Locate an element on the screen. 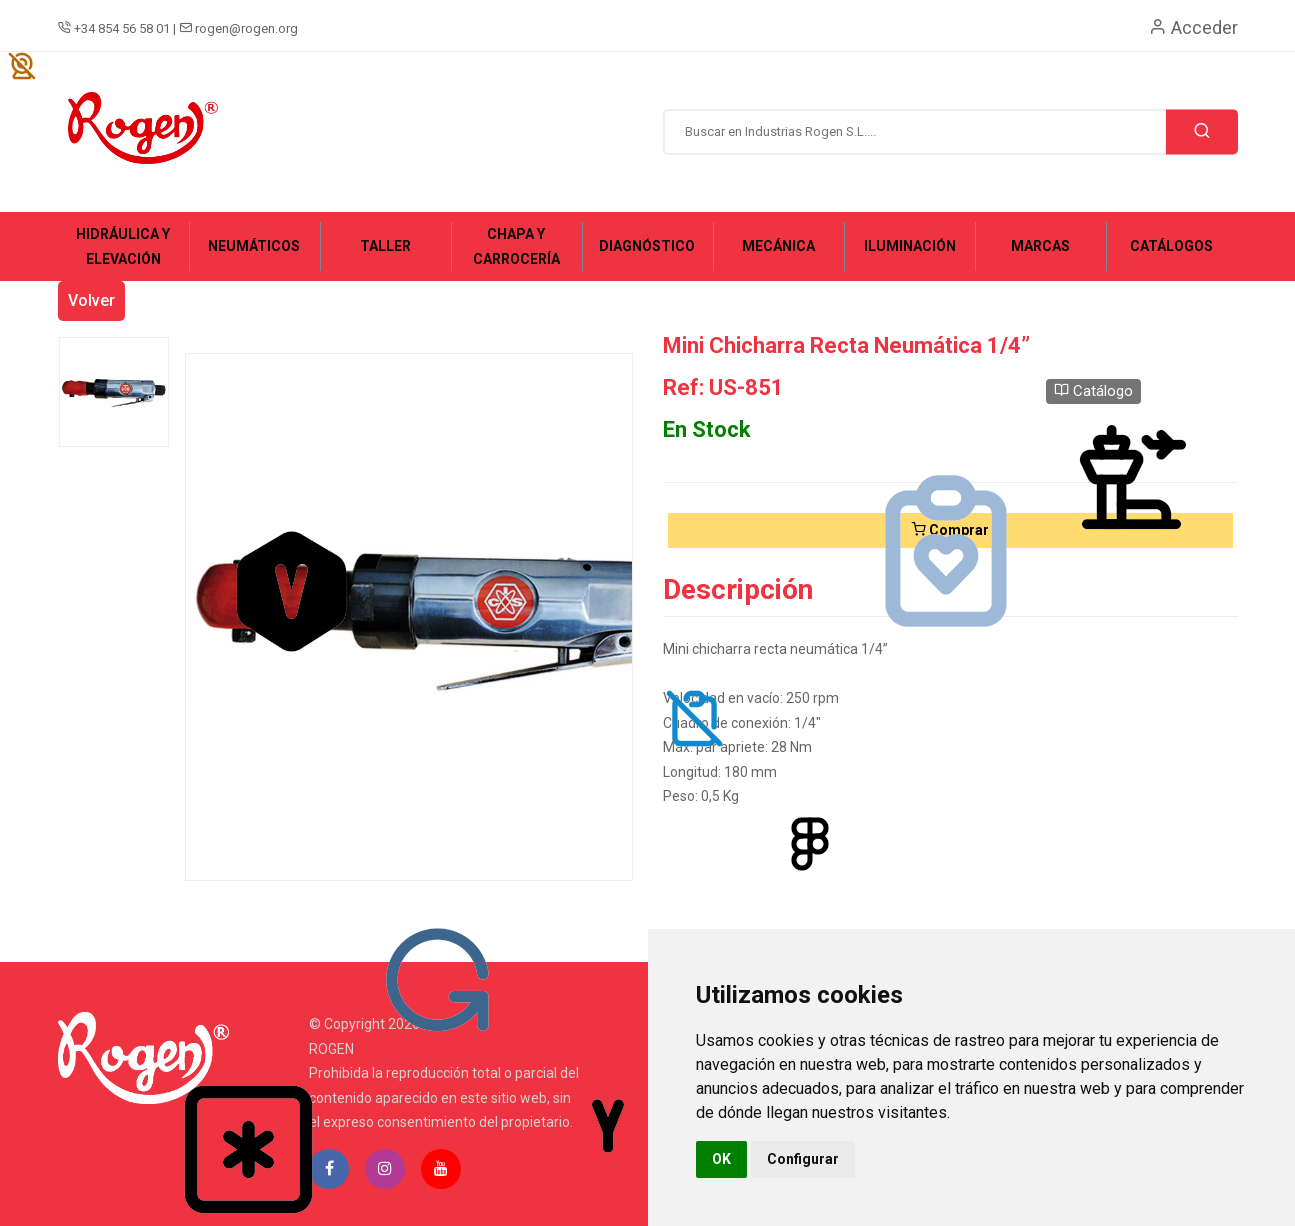 The image size is (1295, 1226). disable webcam is located at coordinates (22, 66).